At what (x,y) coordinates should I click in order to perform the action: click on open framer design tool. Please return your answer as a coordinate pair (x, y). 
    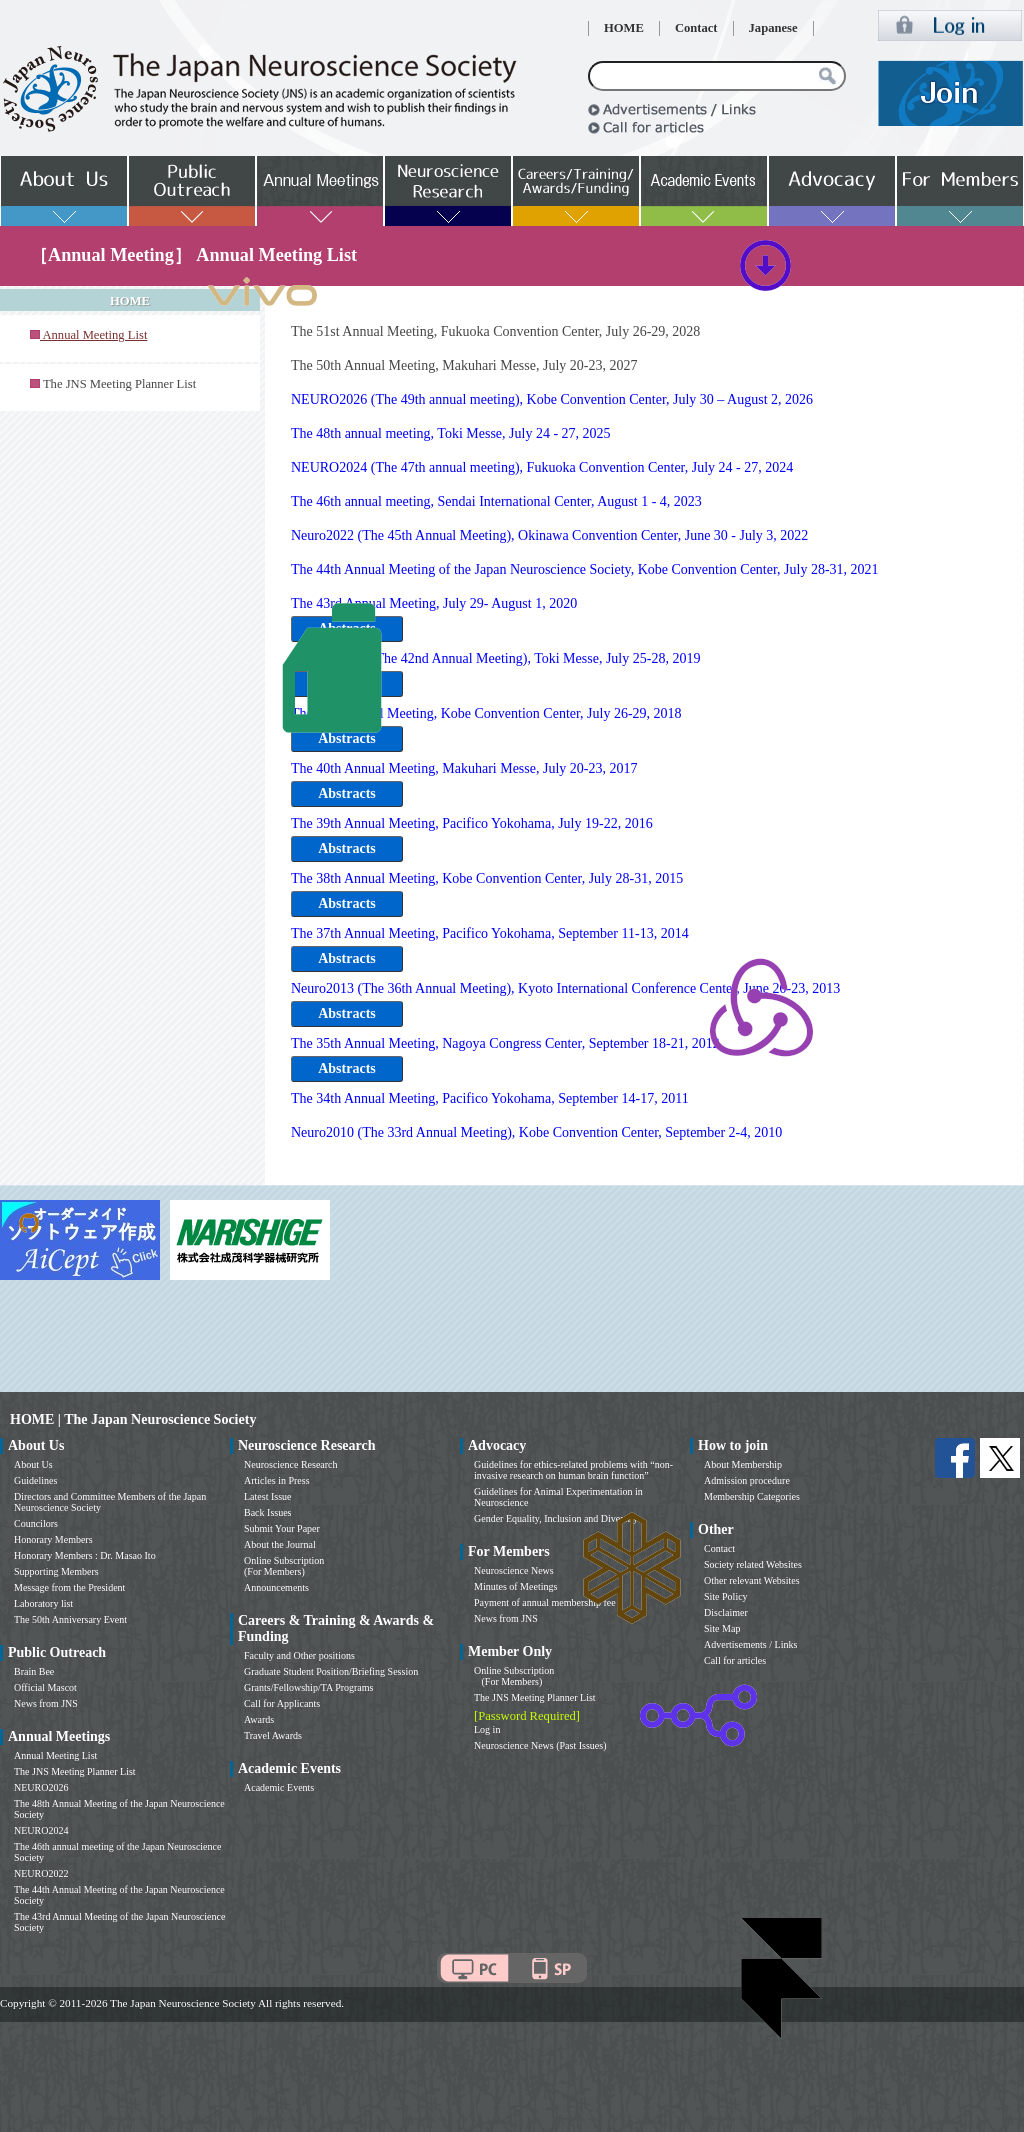
    Looking at the image, I should click on (781, 1978).